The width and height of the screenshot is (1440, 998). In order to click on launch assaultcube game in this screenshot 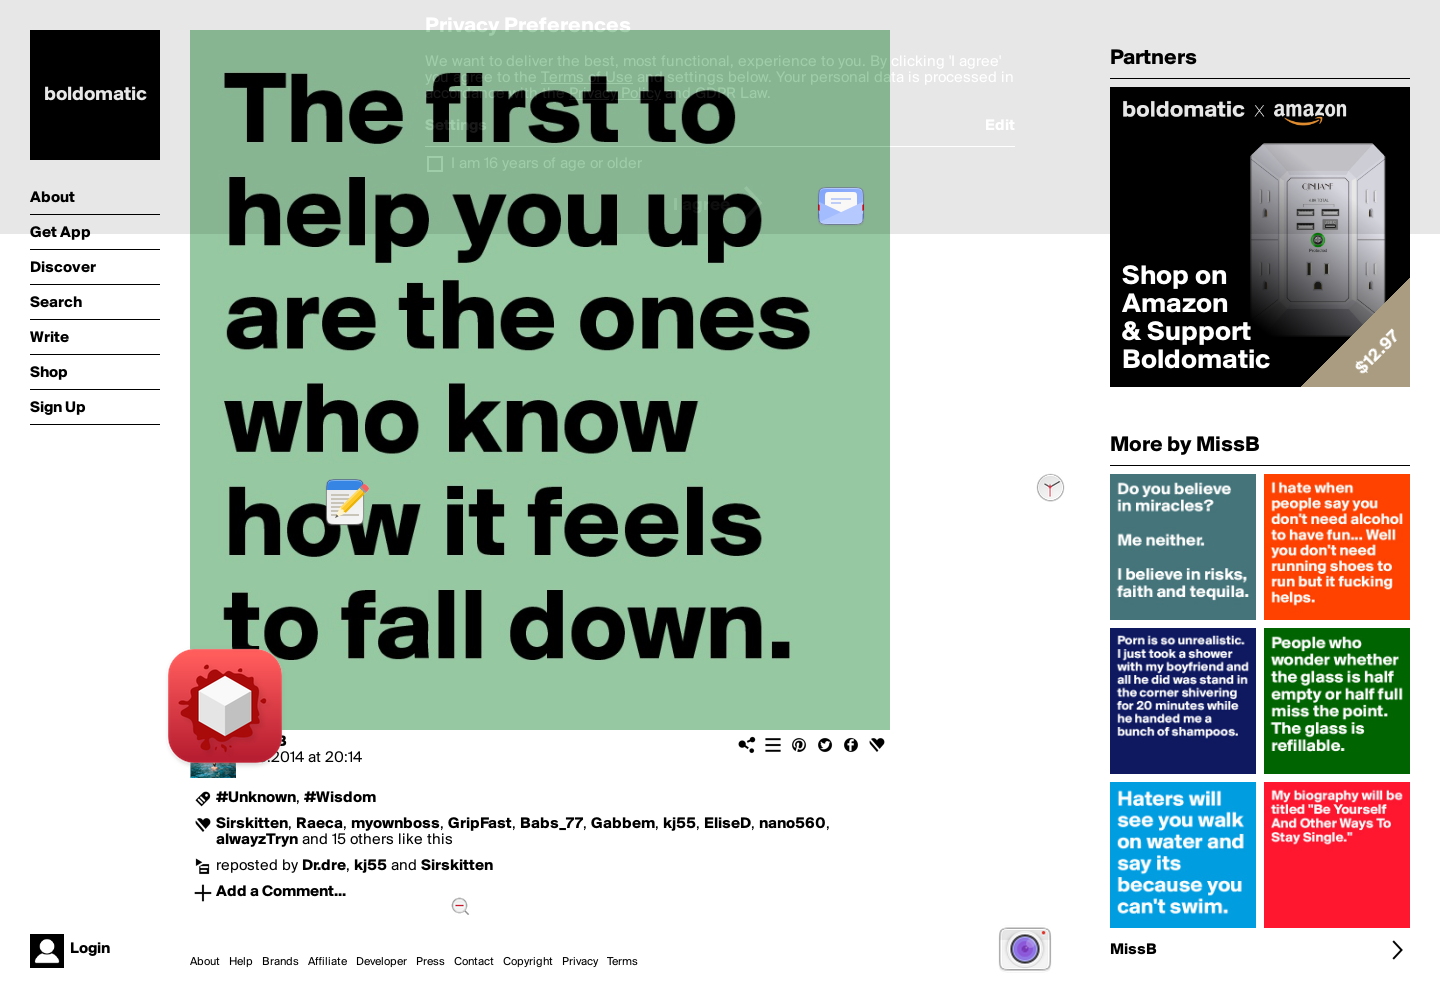, I will do `click(225, 706)`.